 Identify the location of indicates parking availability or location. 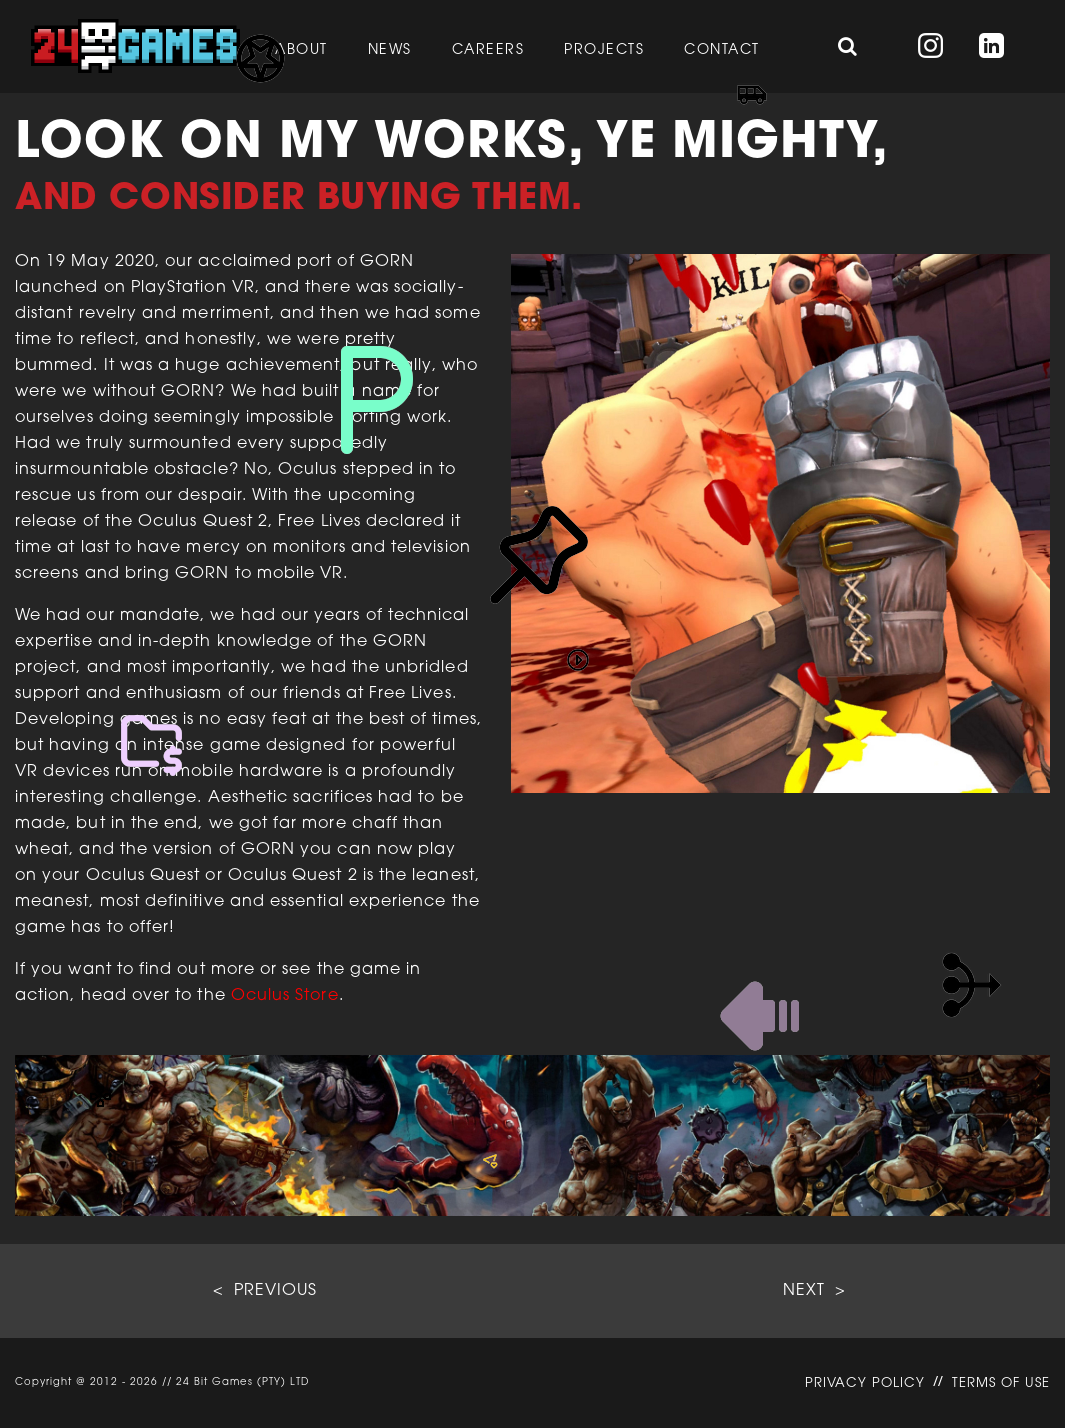
(377, 400).